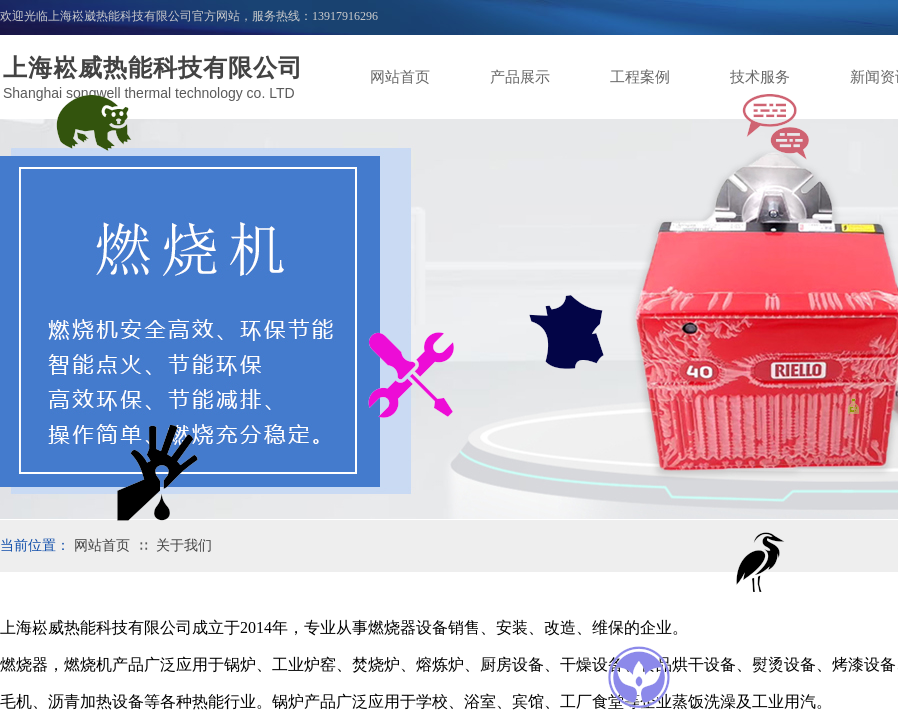 This screenshot has width=898, height=720. I want to click on select France as your country or region, so click(566, 332).